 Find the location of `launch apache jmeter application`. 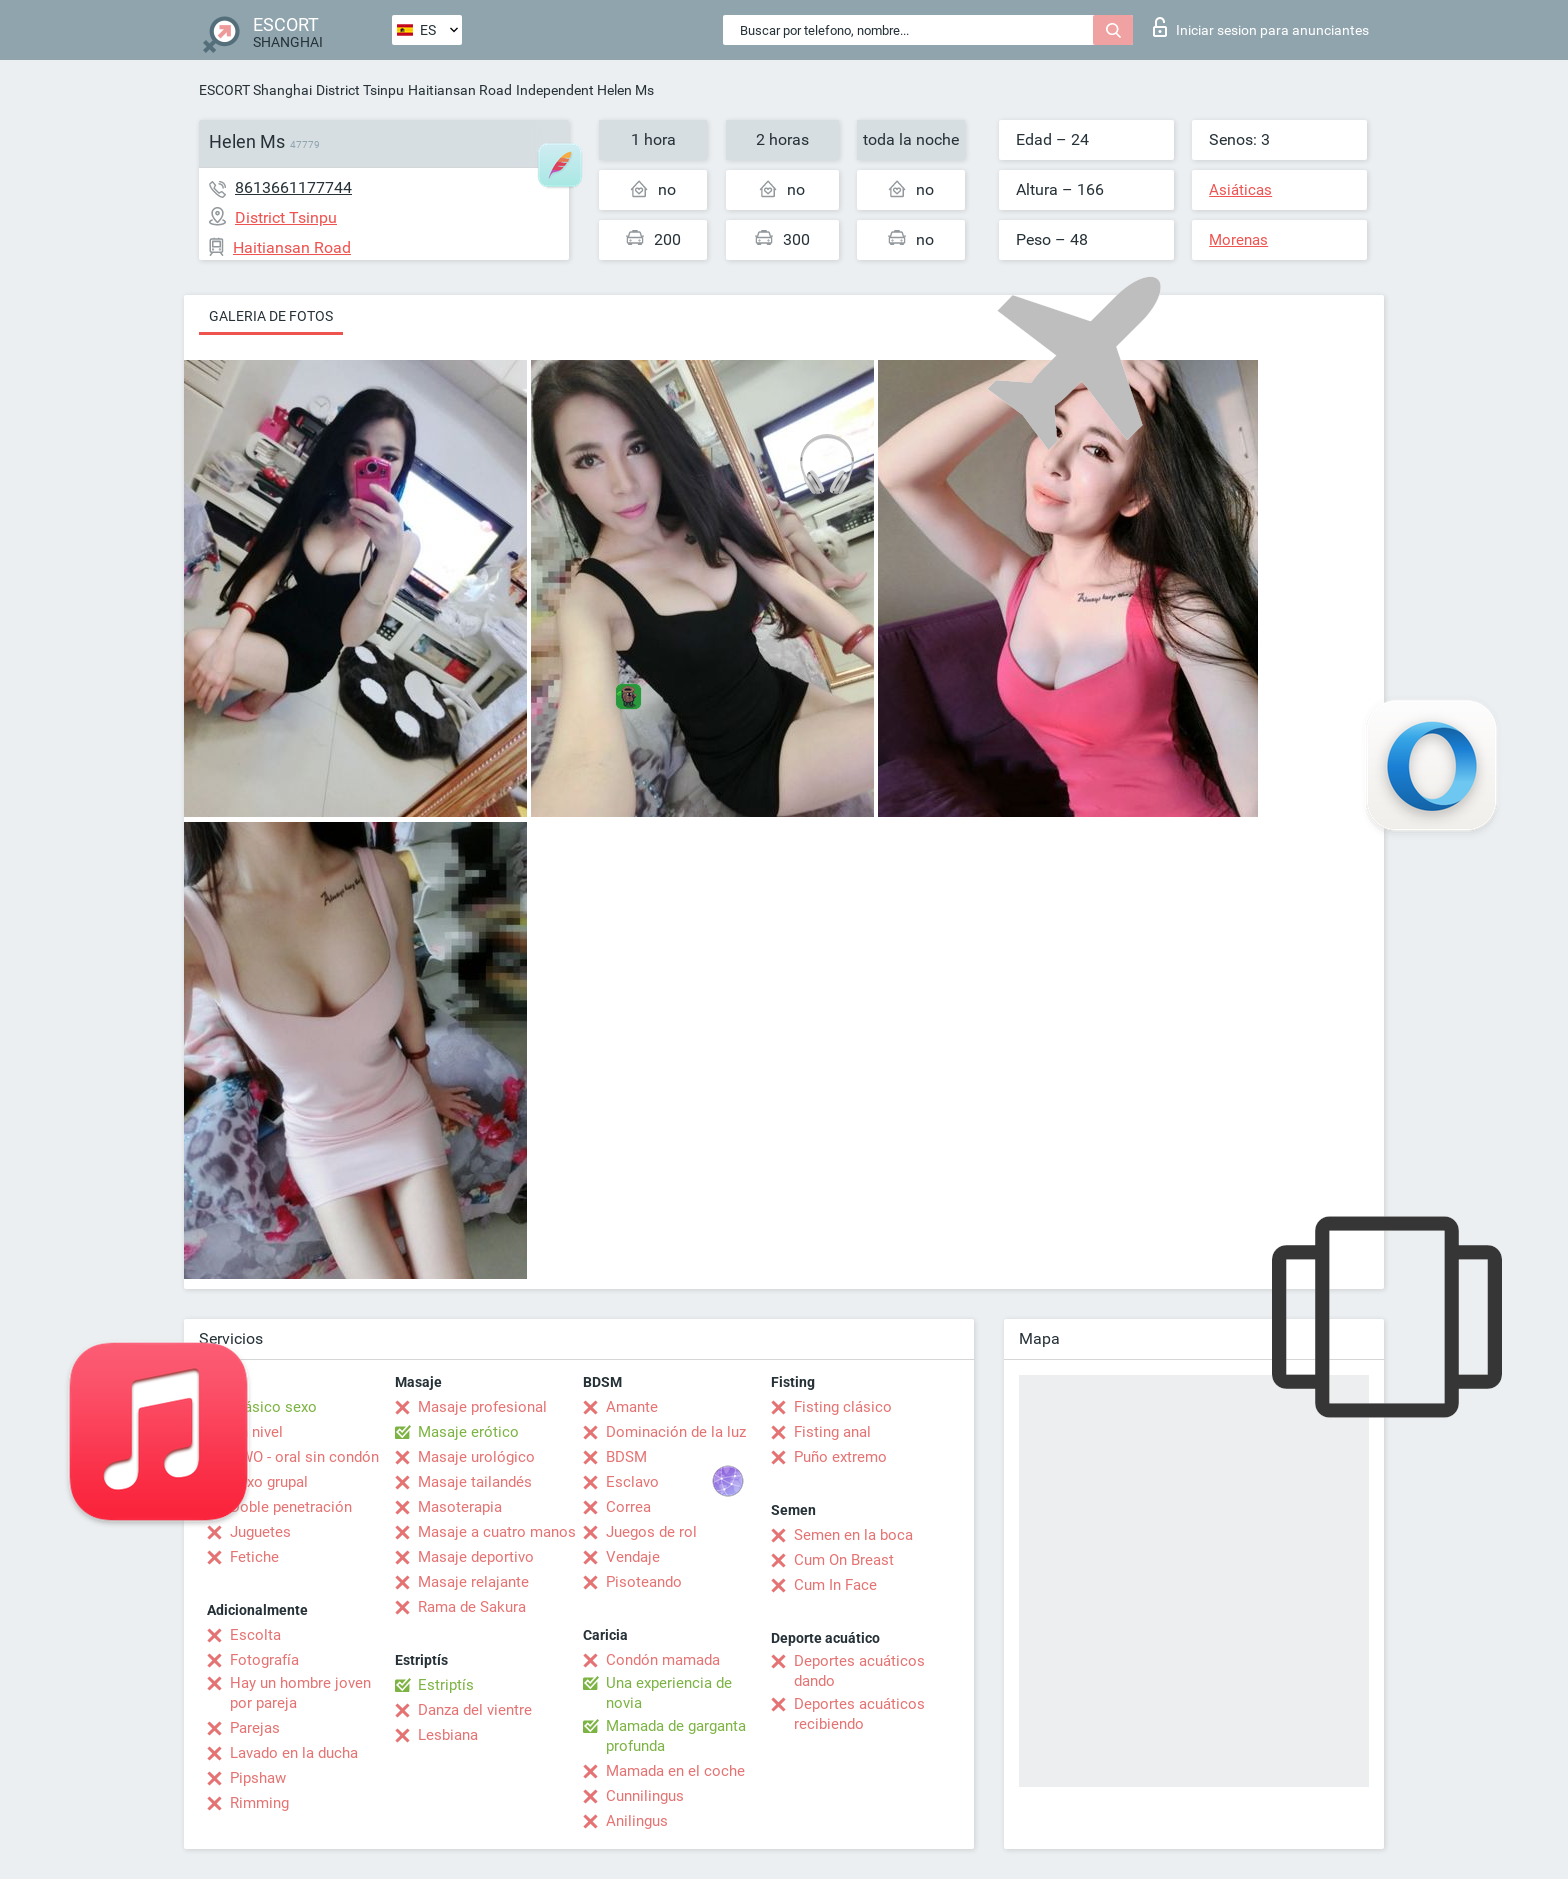

launch apache jmeter application is located at coordinates (560, 165).